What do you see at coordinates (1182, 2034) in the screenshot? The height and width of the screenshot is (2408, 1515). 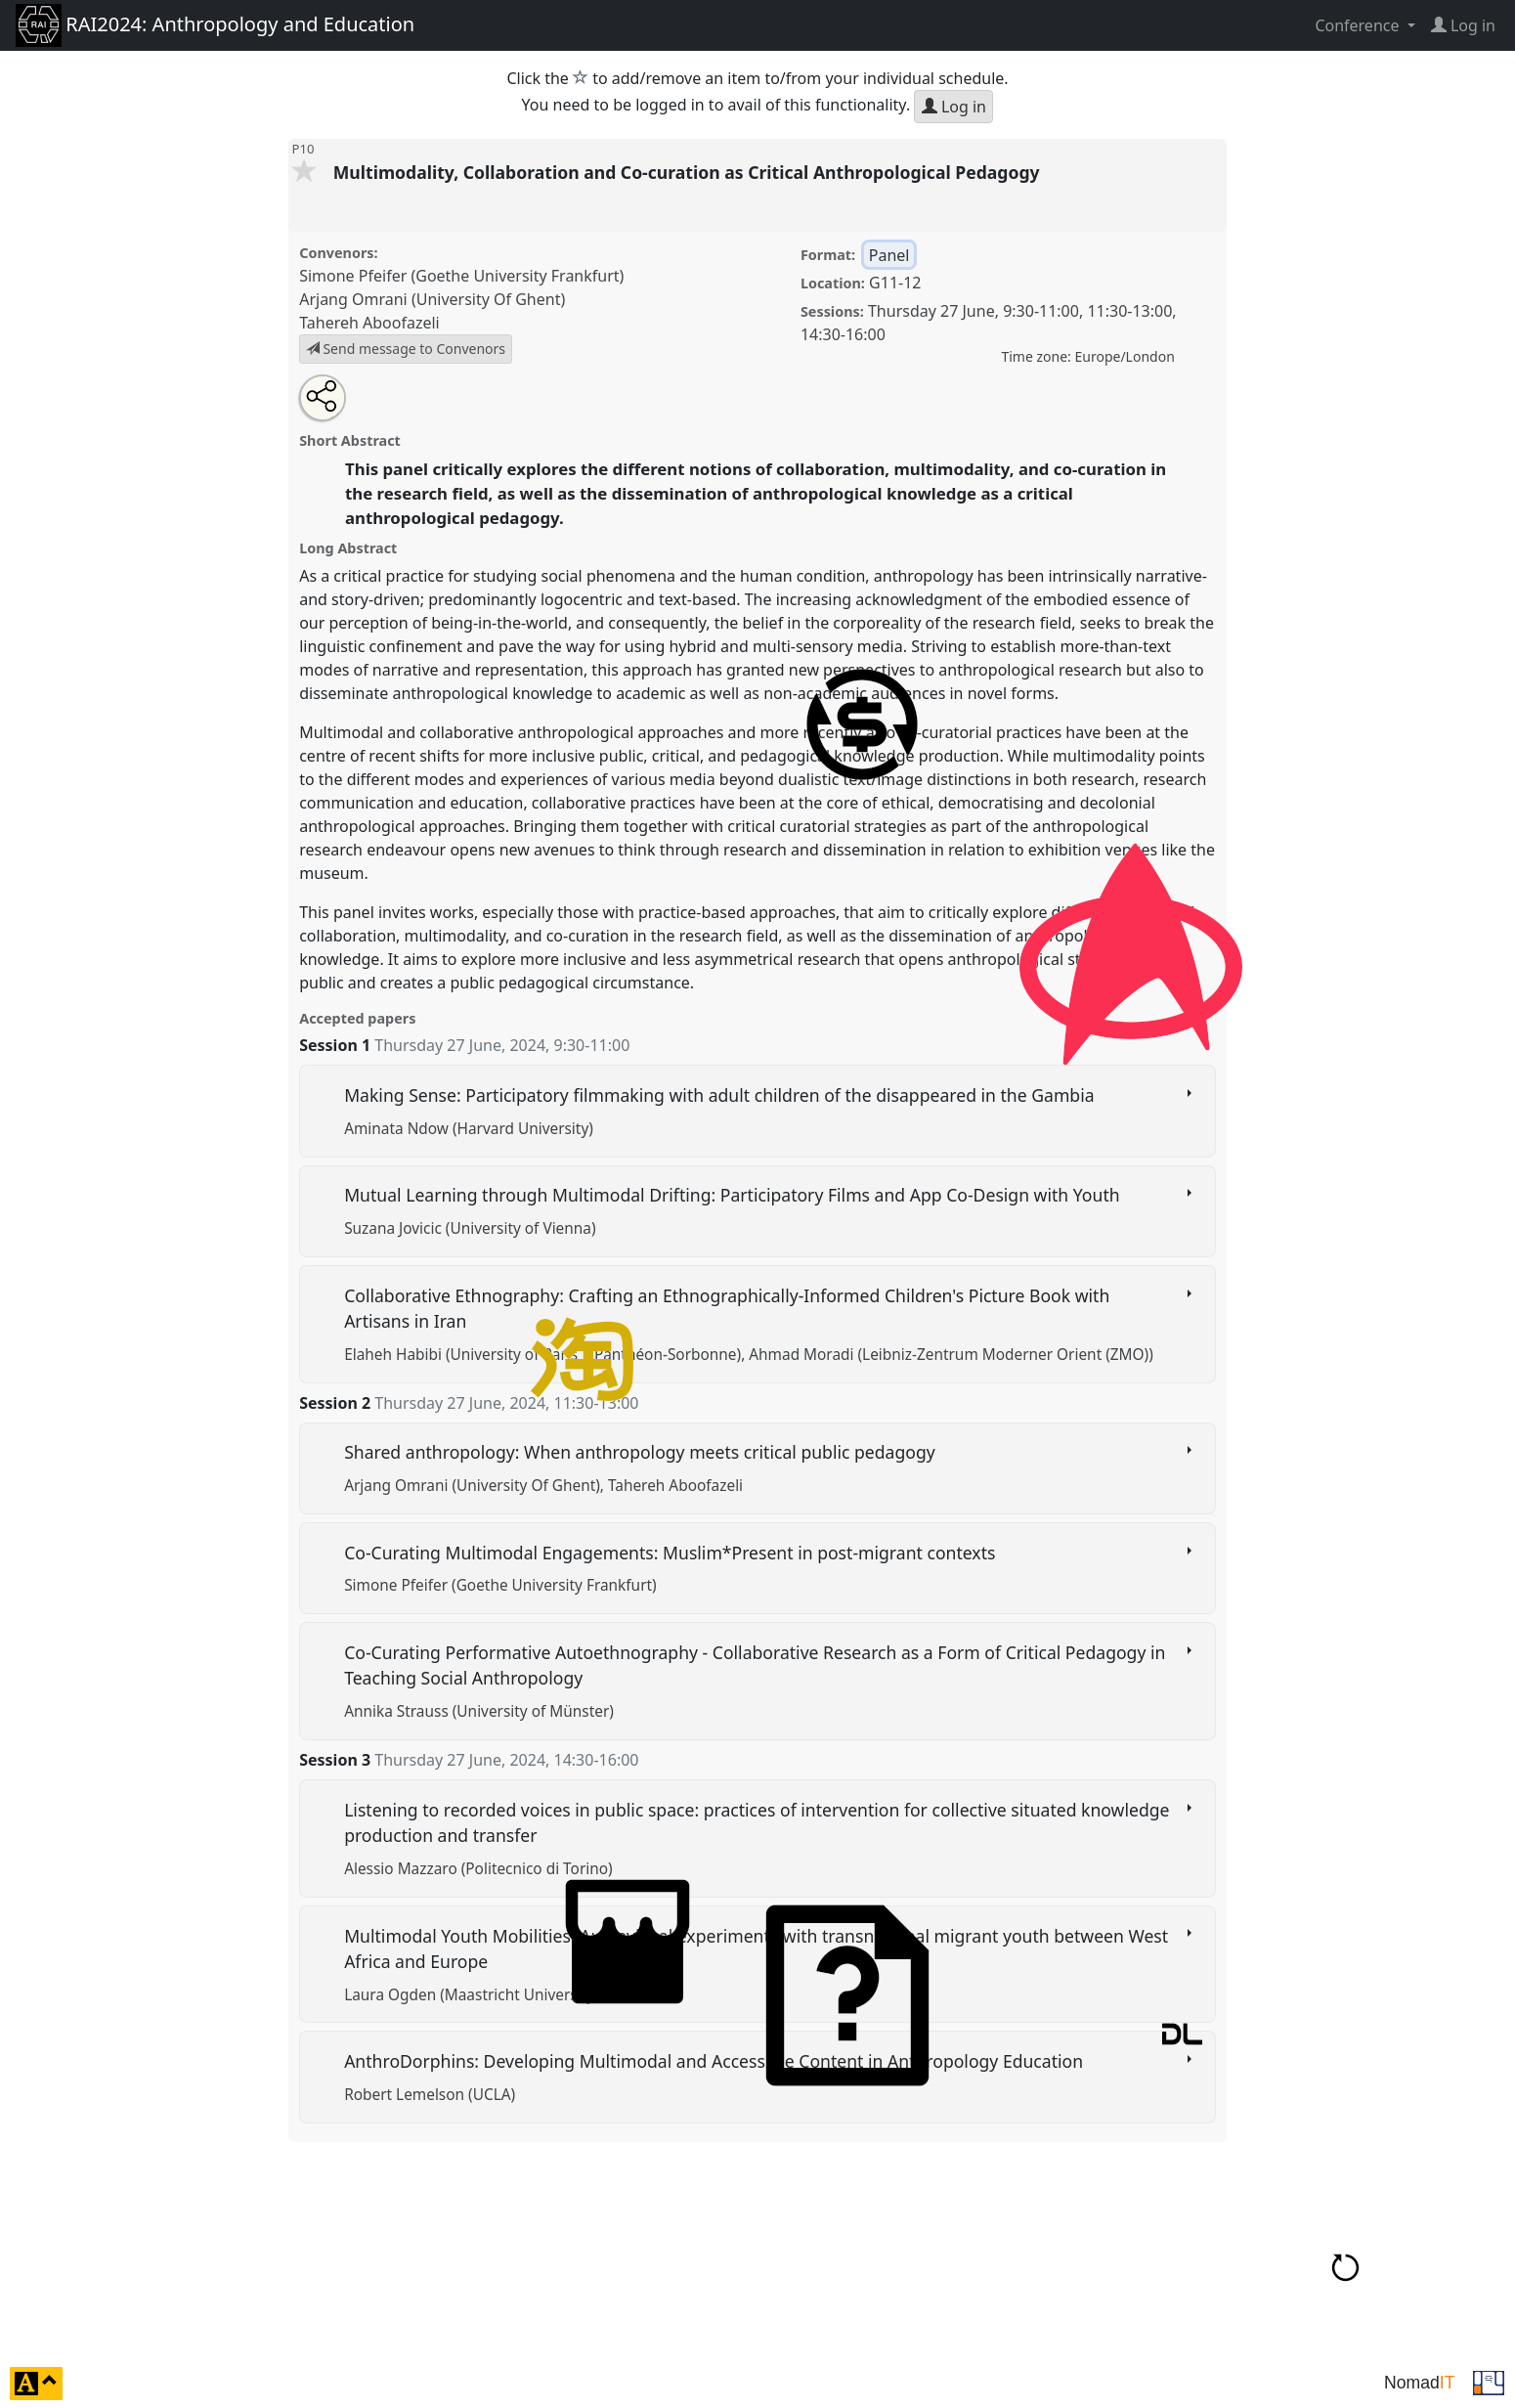 I see `debrid-link service logo` at bounding box center [1182, 2034].